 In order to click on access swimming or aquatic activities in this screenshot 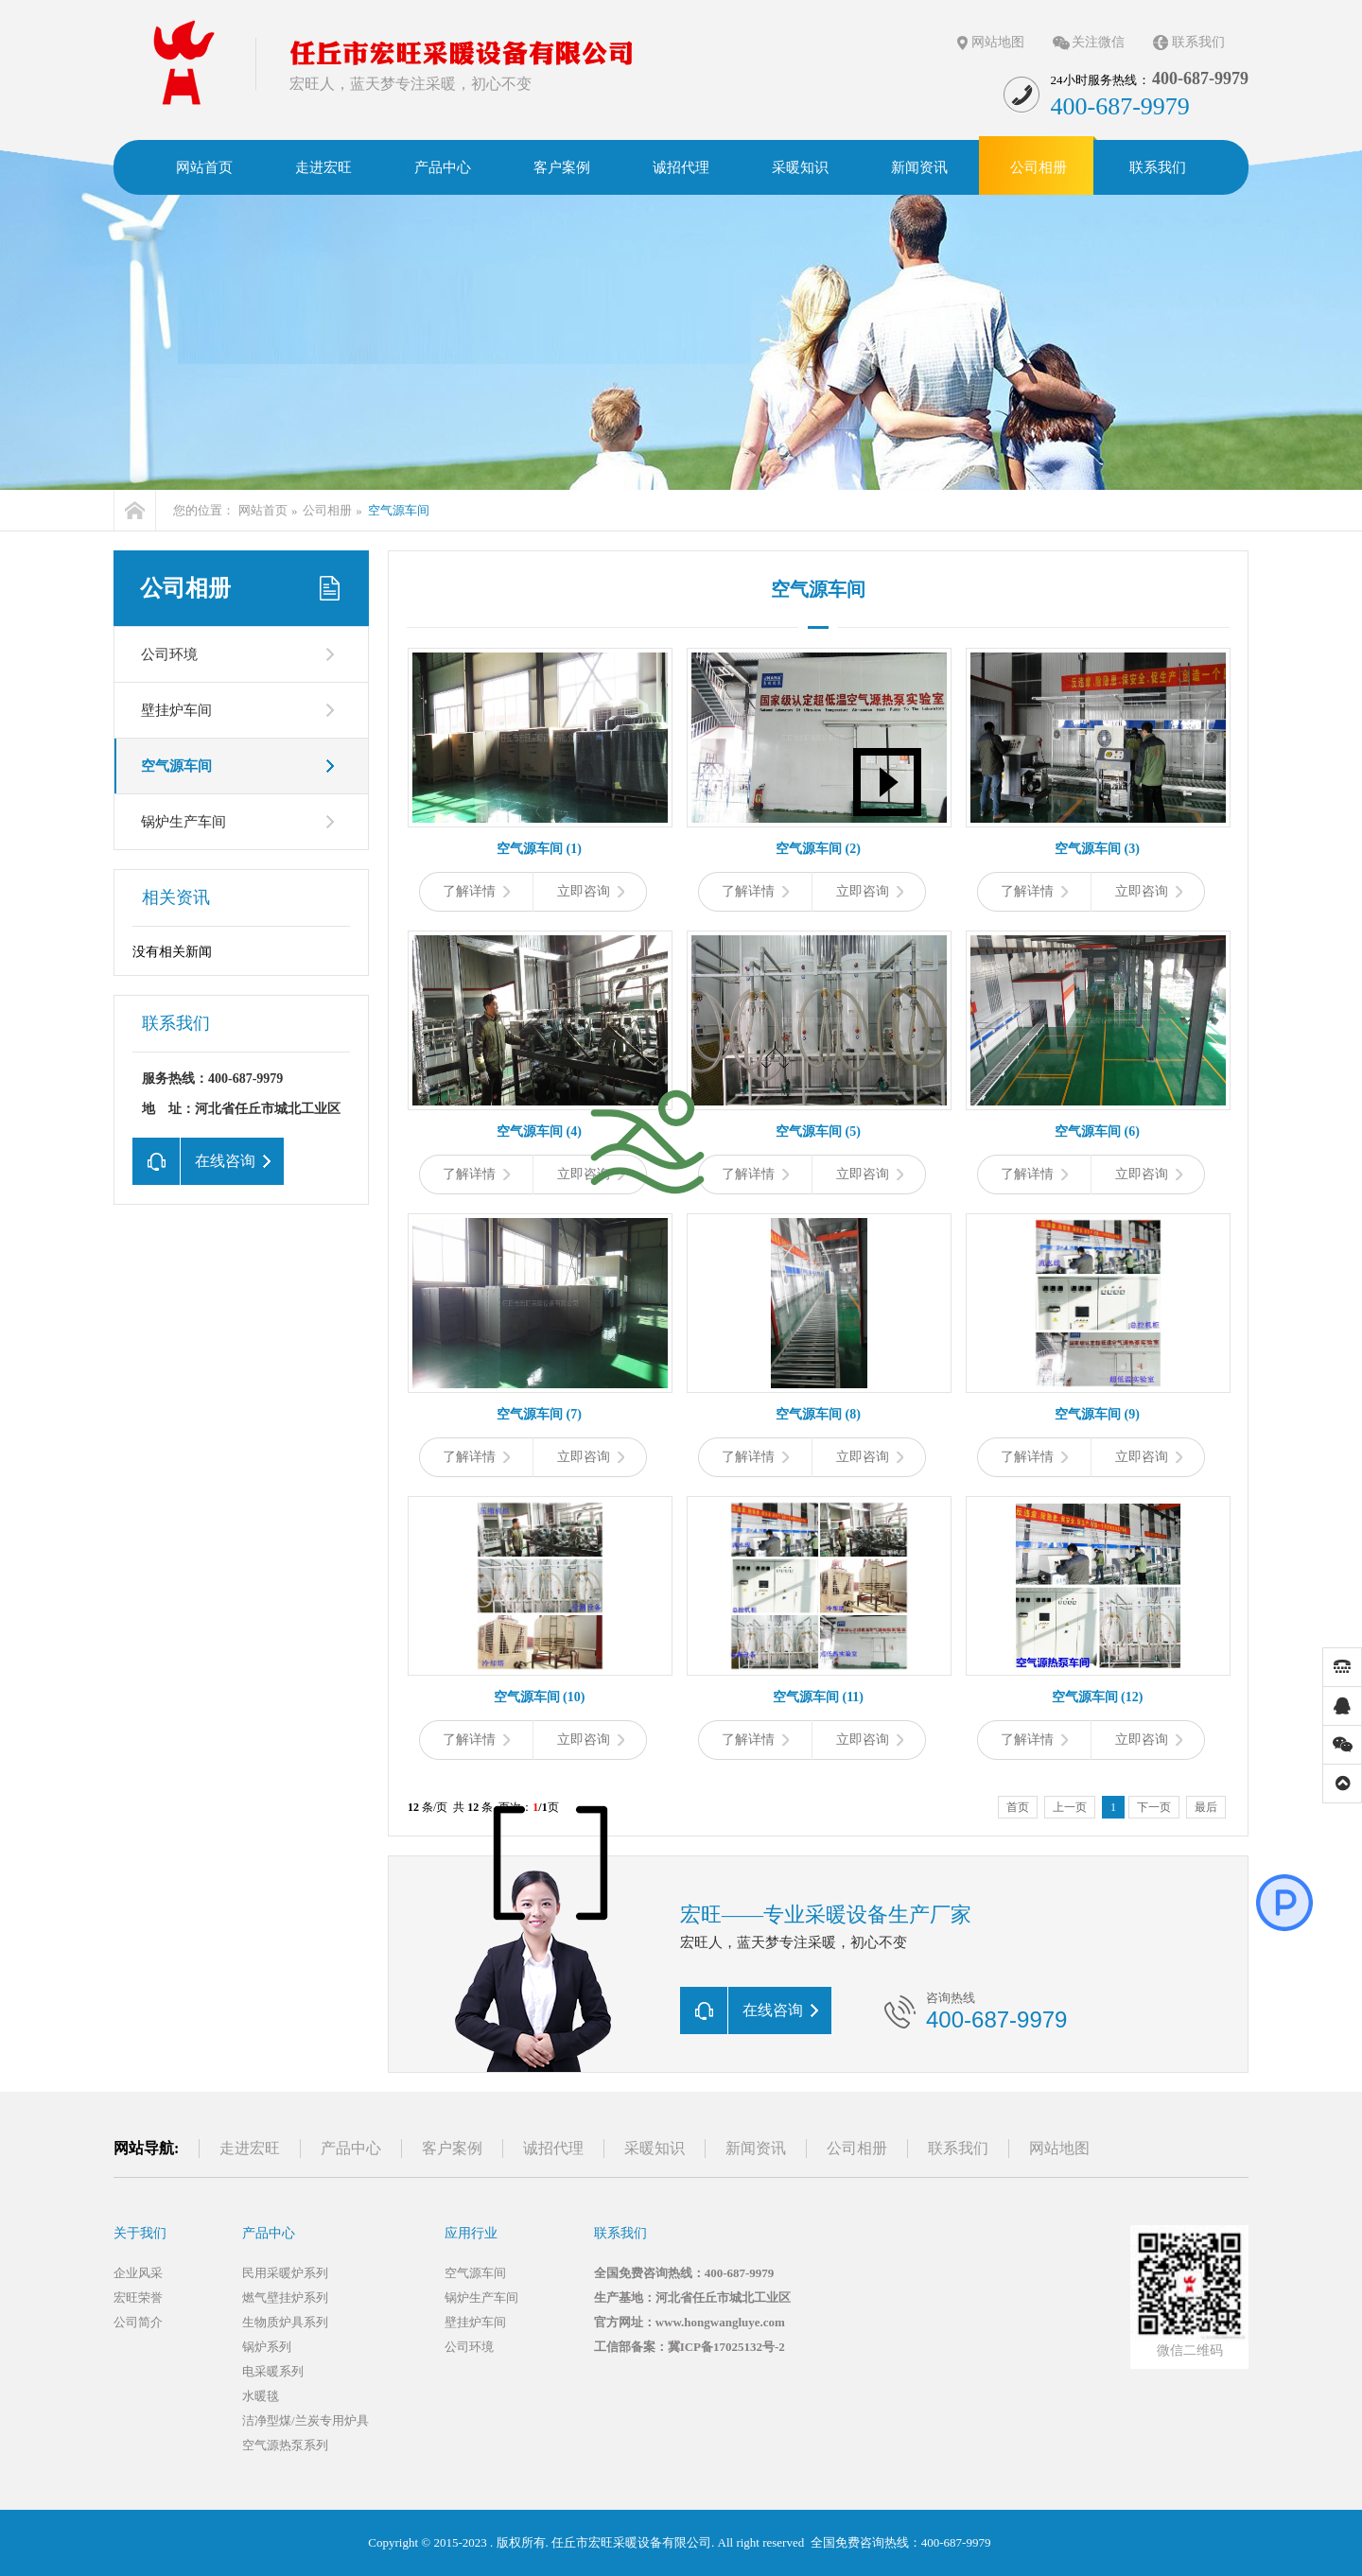, I will do `click(647, 1141)`.